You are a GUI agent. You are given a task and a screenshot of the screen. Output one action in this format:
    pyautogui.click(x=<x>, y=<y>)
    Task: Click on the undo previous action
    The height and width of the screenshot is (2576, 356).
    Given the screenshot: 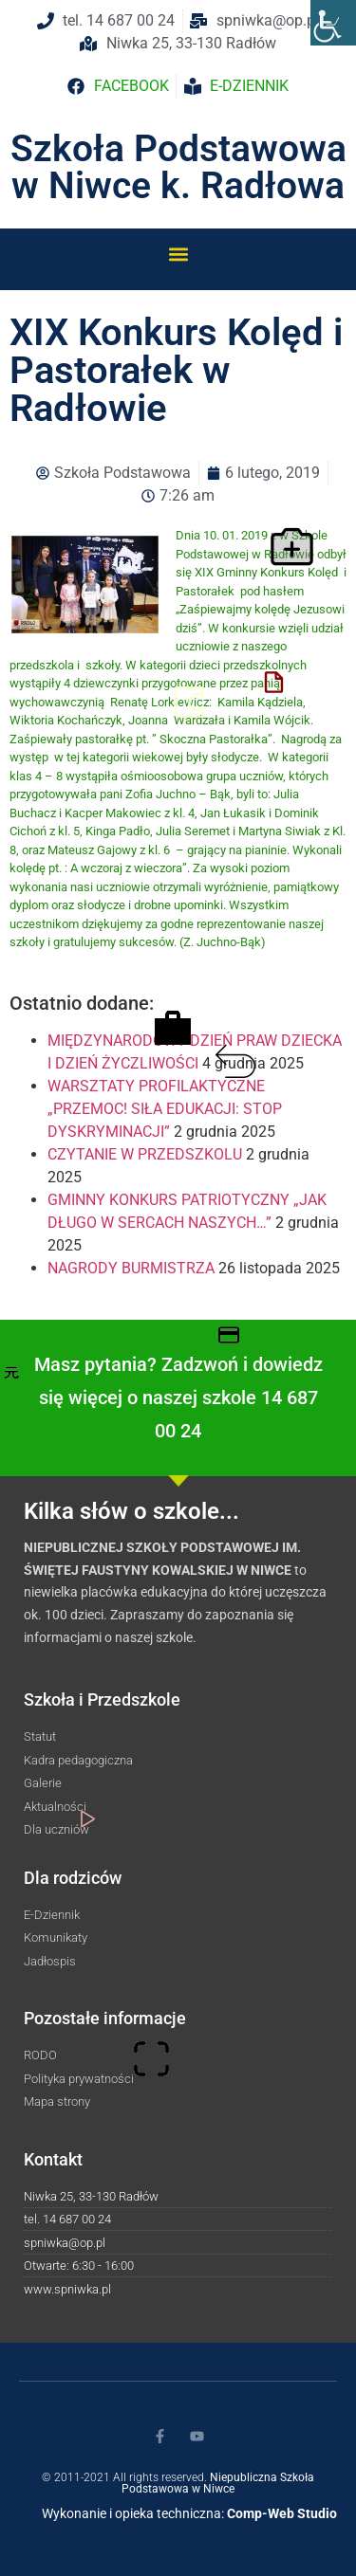 What is the action you would take?
    pyautogui.click(x=235, y=1063)
    